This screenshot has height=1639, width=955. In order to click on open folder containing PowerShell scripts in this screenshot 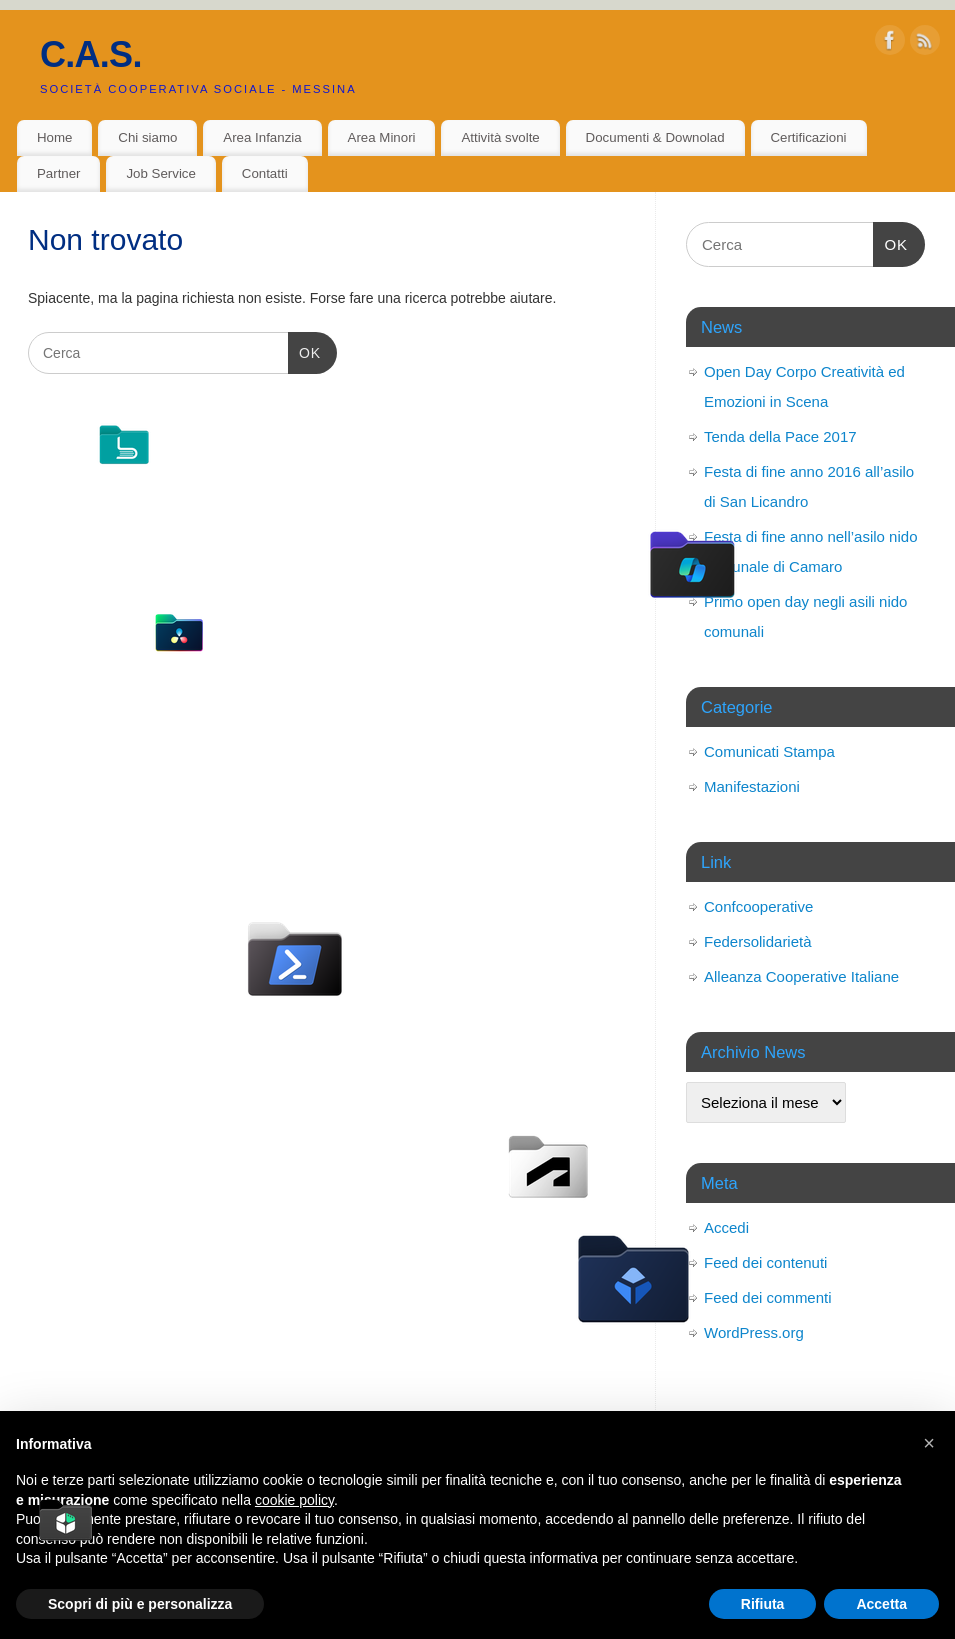, I will do `click(294, 961)`.